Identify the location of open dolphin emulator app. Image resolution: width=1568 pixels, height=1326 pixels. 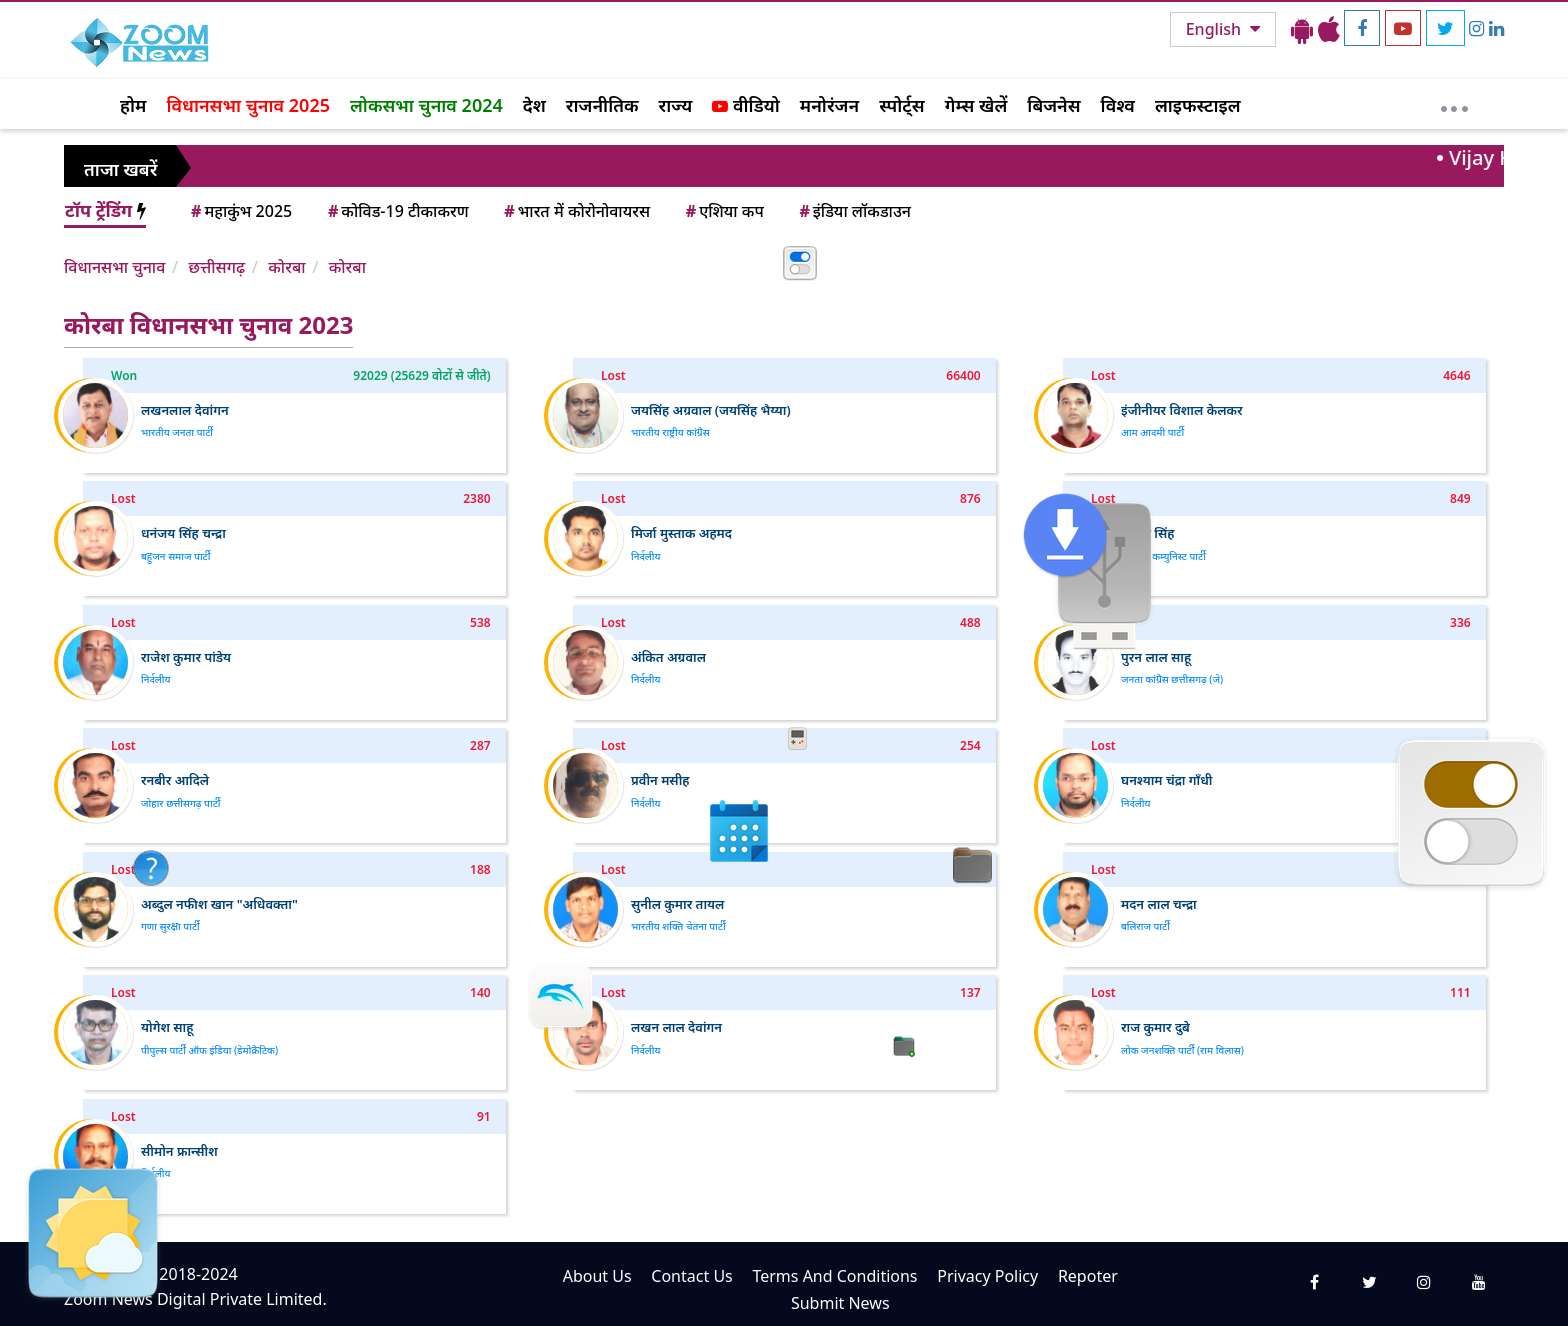
(560, 995).